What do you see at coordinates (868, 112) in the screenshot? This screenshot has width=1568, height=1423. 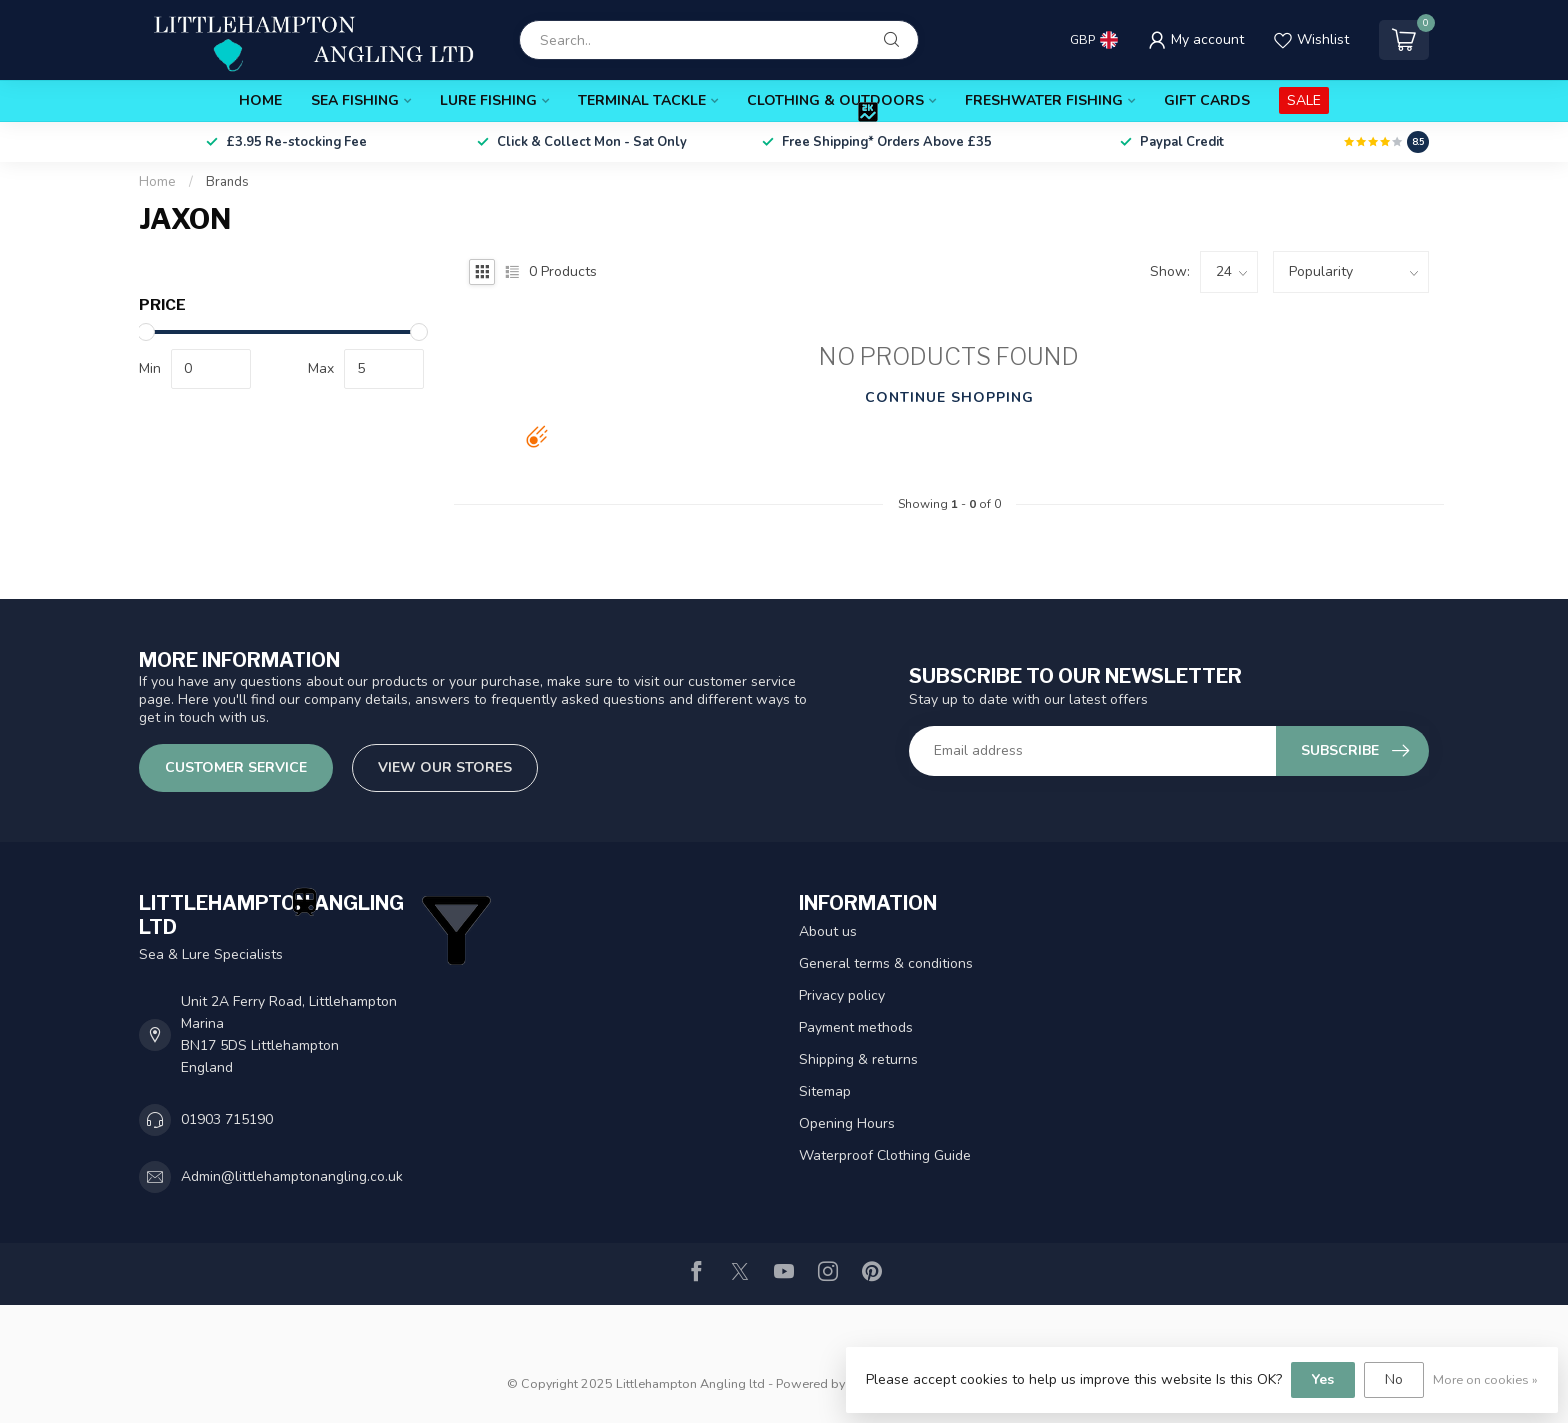 I see `view score or performance metrics` at bounding box center [868, 112].